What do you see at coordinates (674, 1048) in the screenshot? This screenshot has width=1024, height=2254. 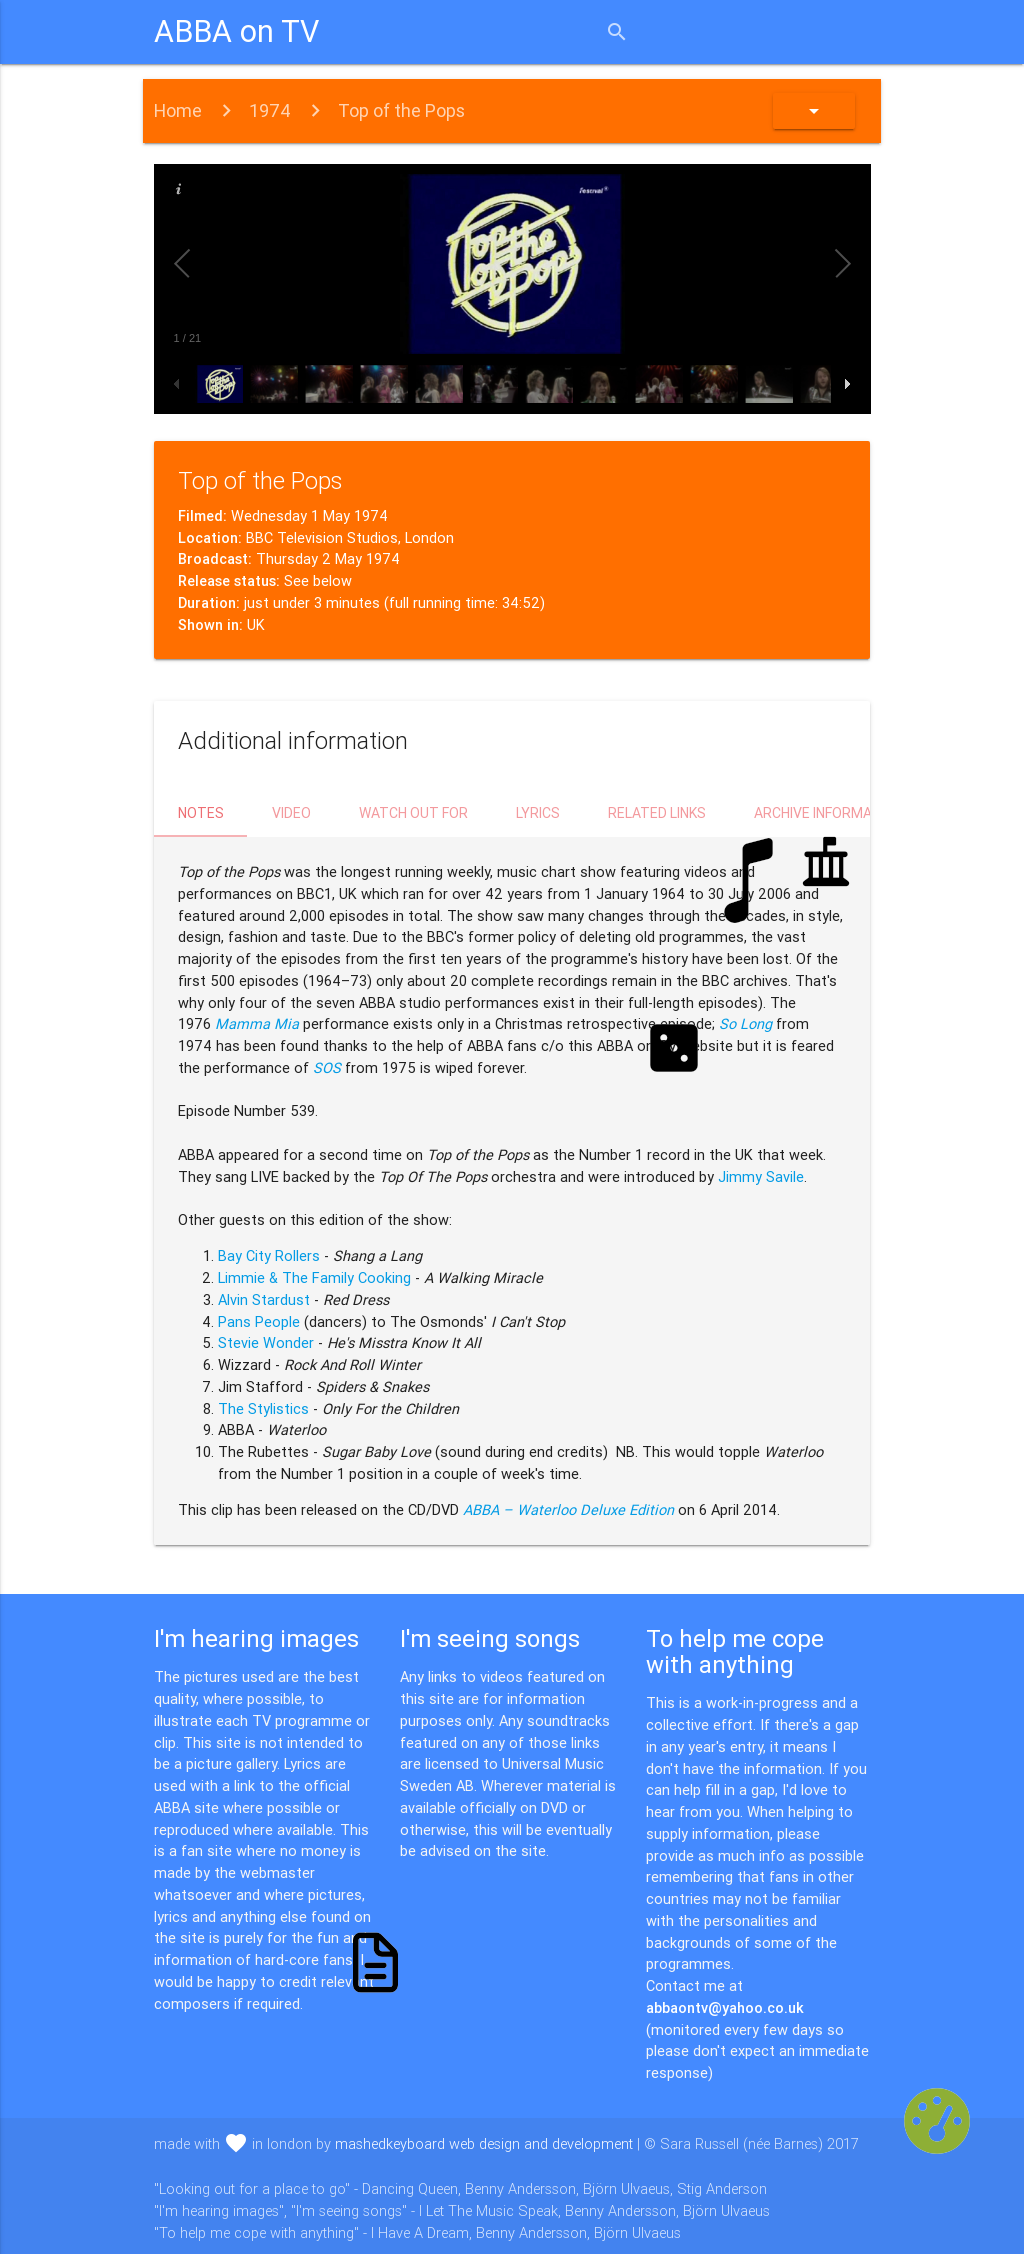 I see `randomize or shuffle content` at bounding box center [674, 1048].